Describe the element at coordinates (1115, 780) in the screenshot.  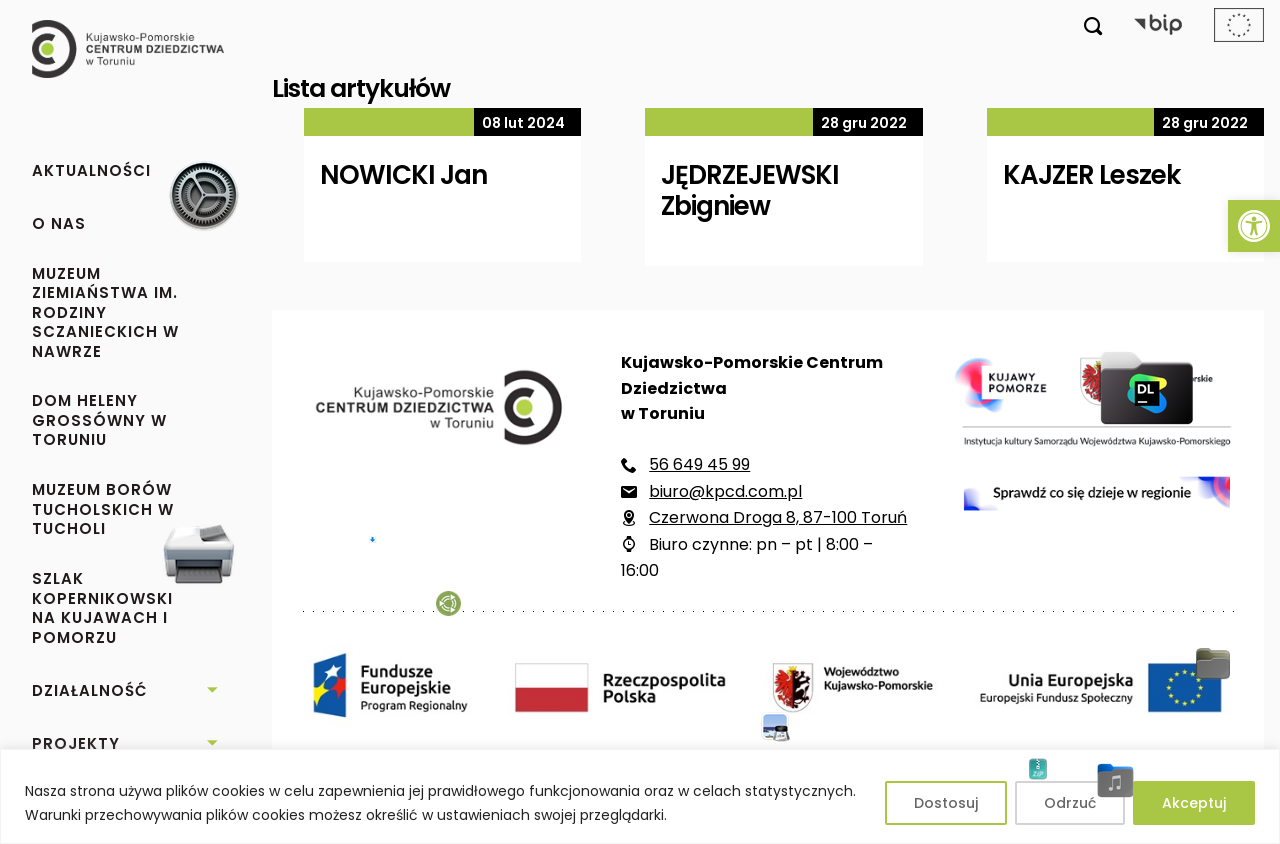
I see `open your music folder` at that location.